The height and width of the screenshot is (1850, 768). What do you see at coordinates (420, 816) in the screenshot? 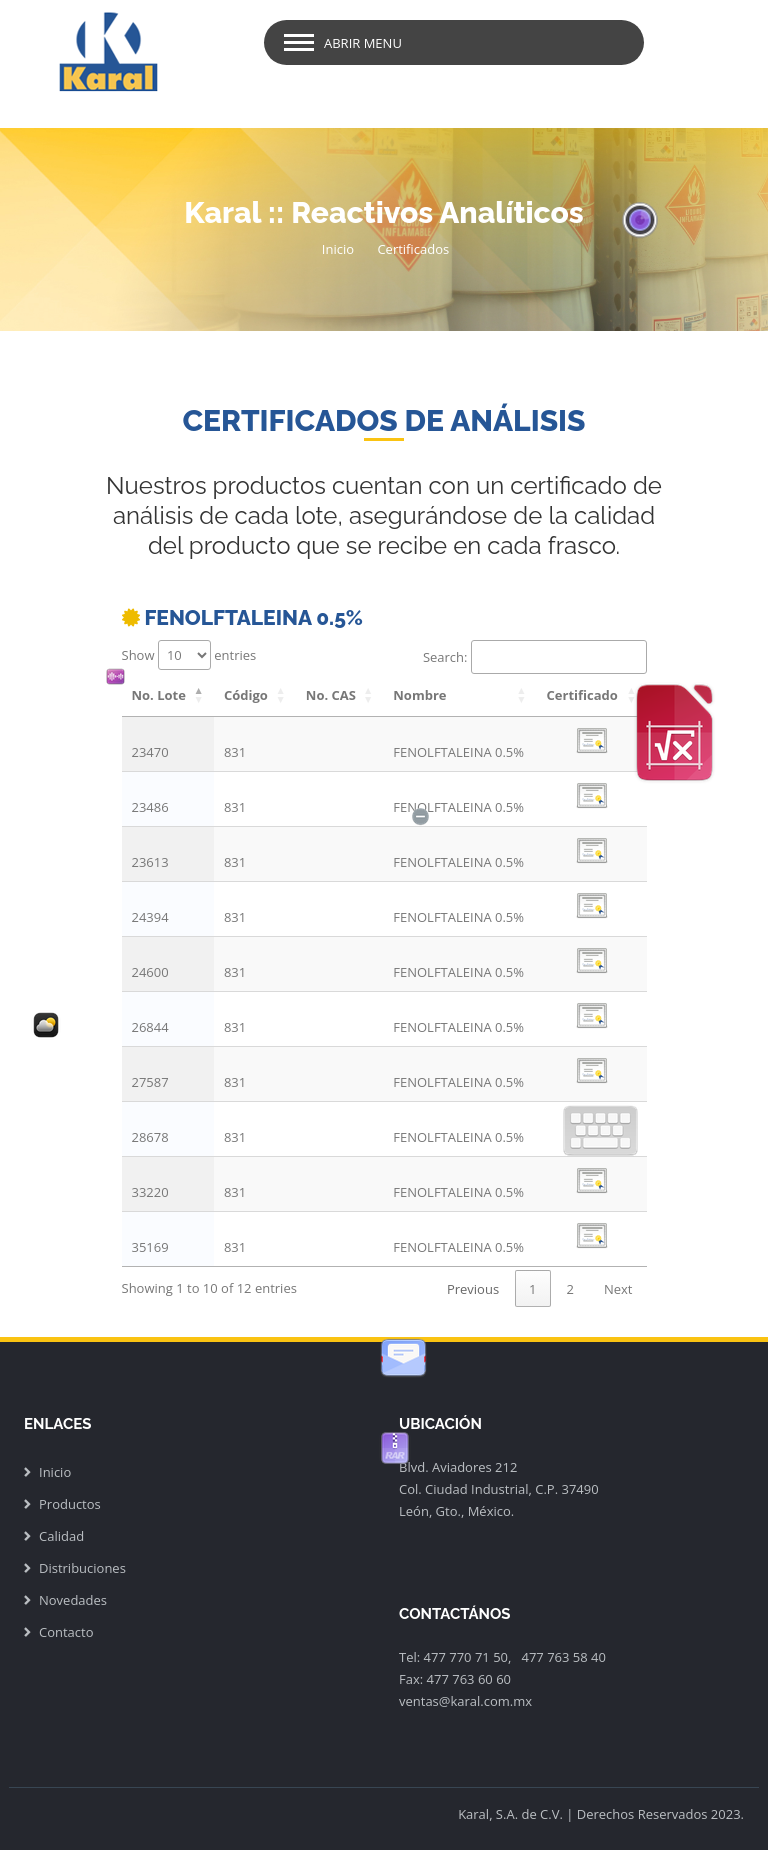
I see `indicates file excluded from dropbox selective sync` at bounding box center [420, 816].